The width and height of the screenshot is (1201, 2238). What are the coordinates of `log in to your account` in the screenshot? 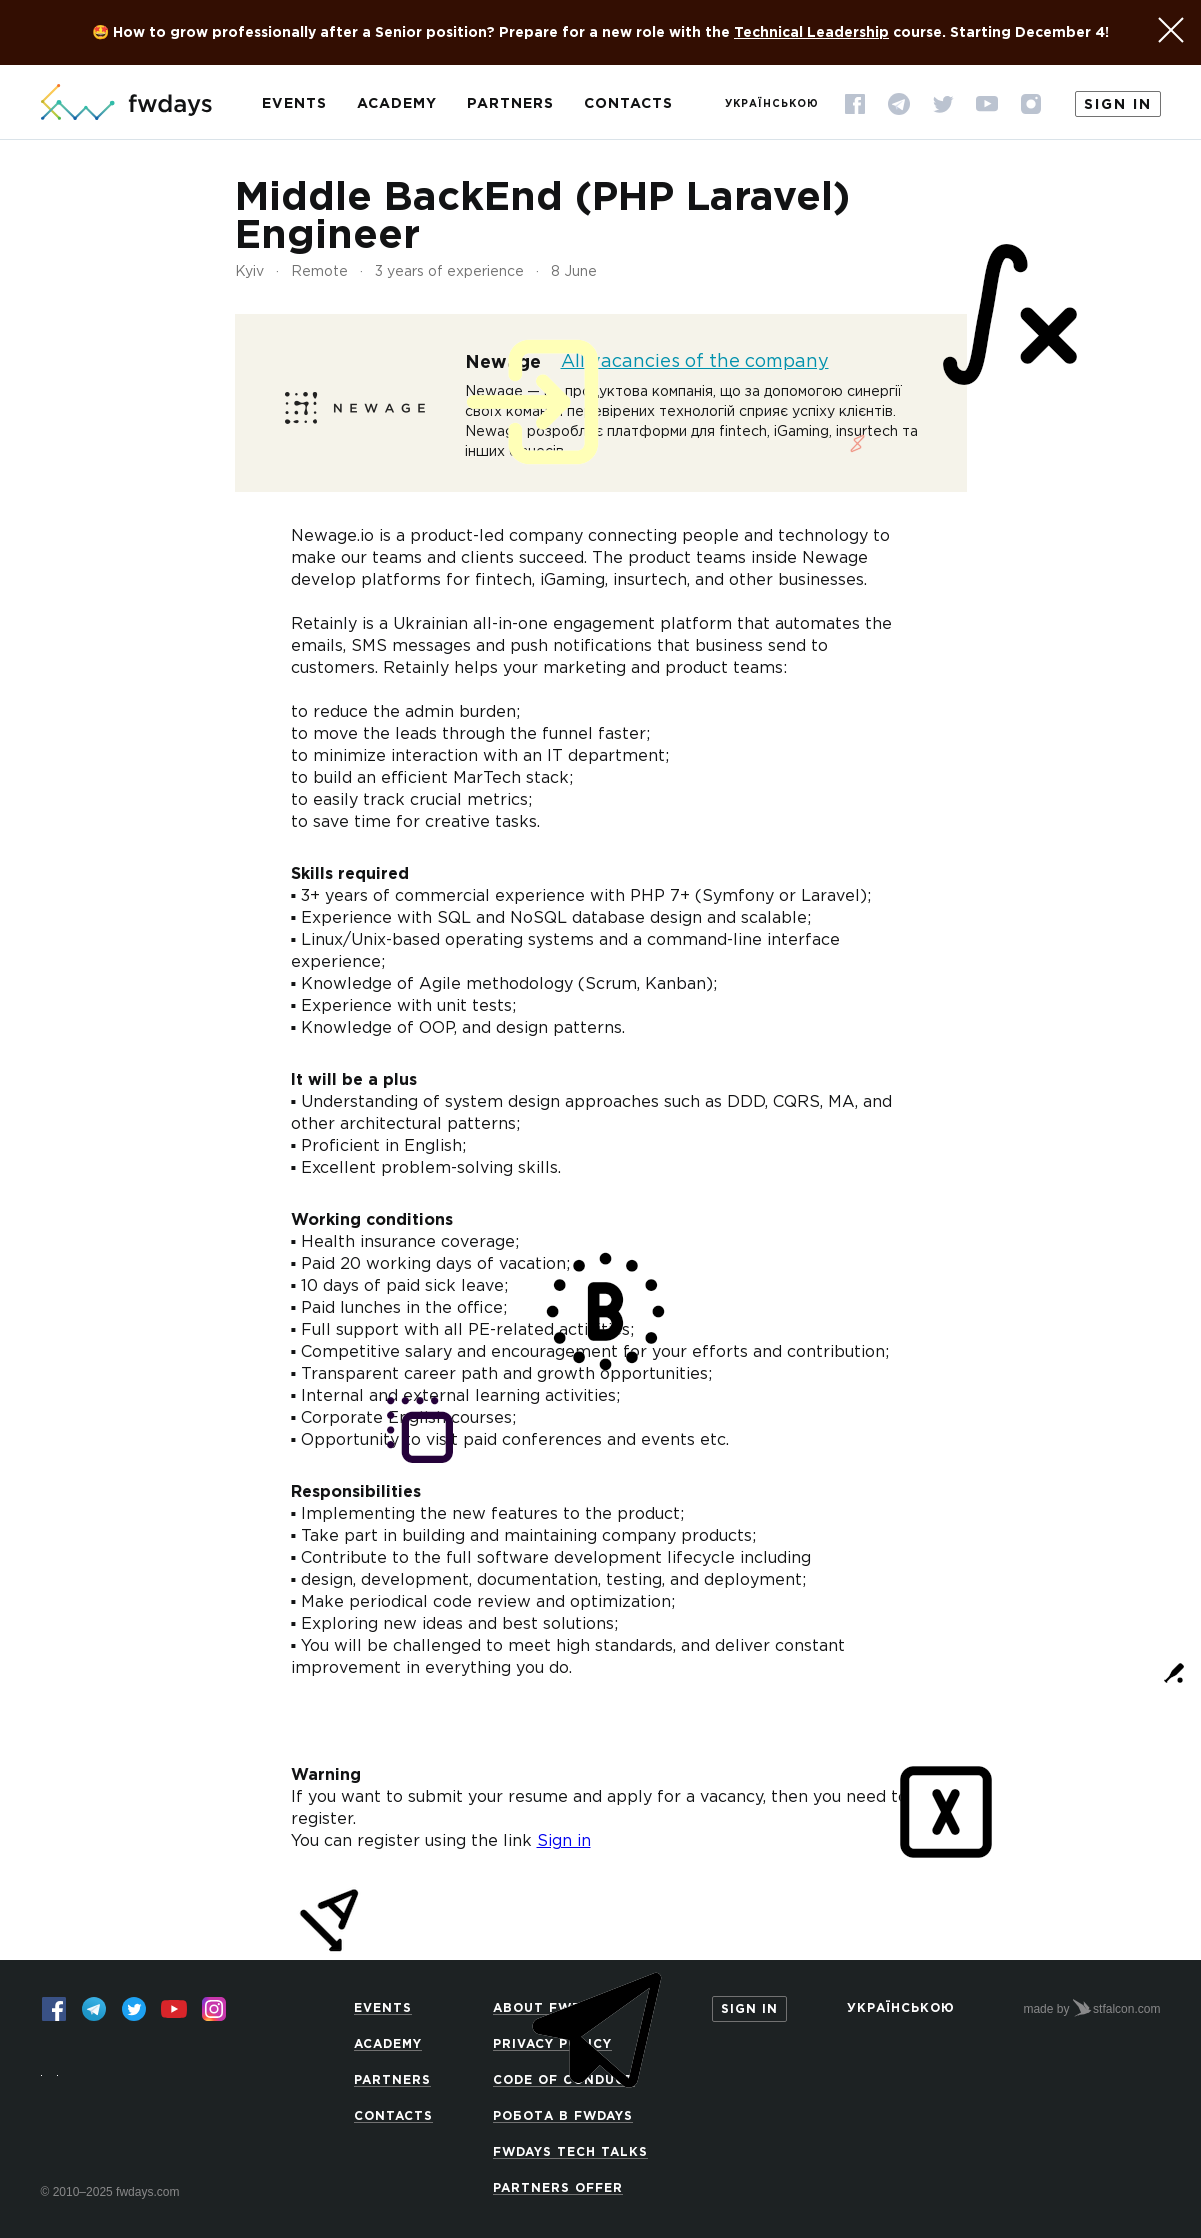 It's located at (536, 402).